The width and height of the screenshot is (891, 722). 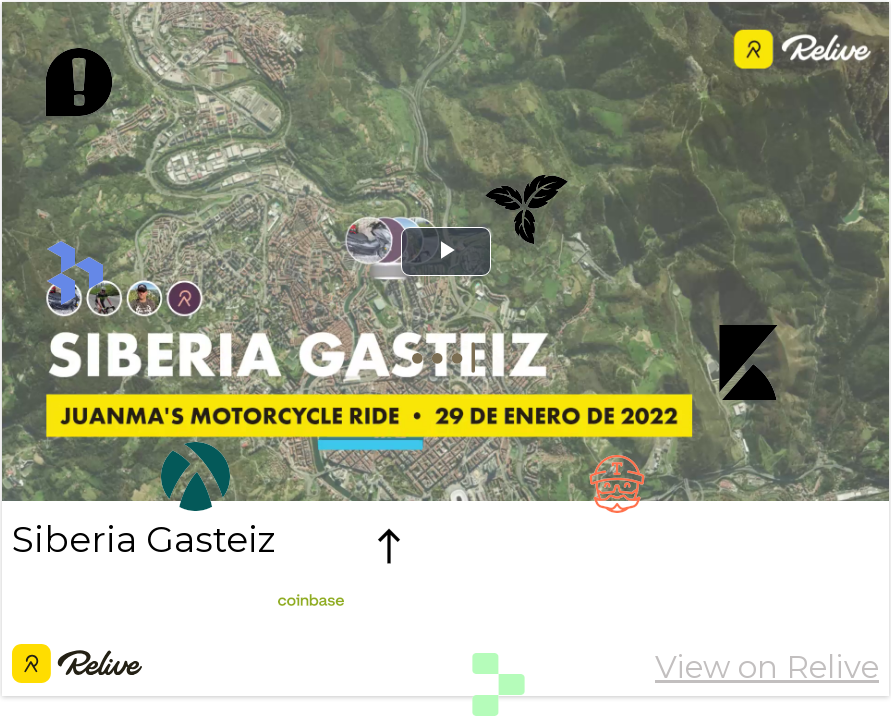 I want to click on racket programming language logo, so click(x=195, y=476).